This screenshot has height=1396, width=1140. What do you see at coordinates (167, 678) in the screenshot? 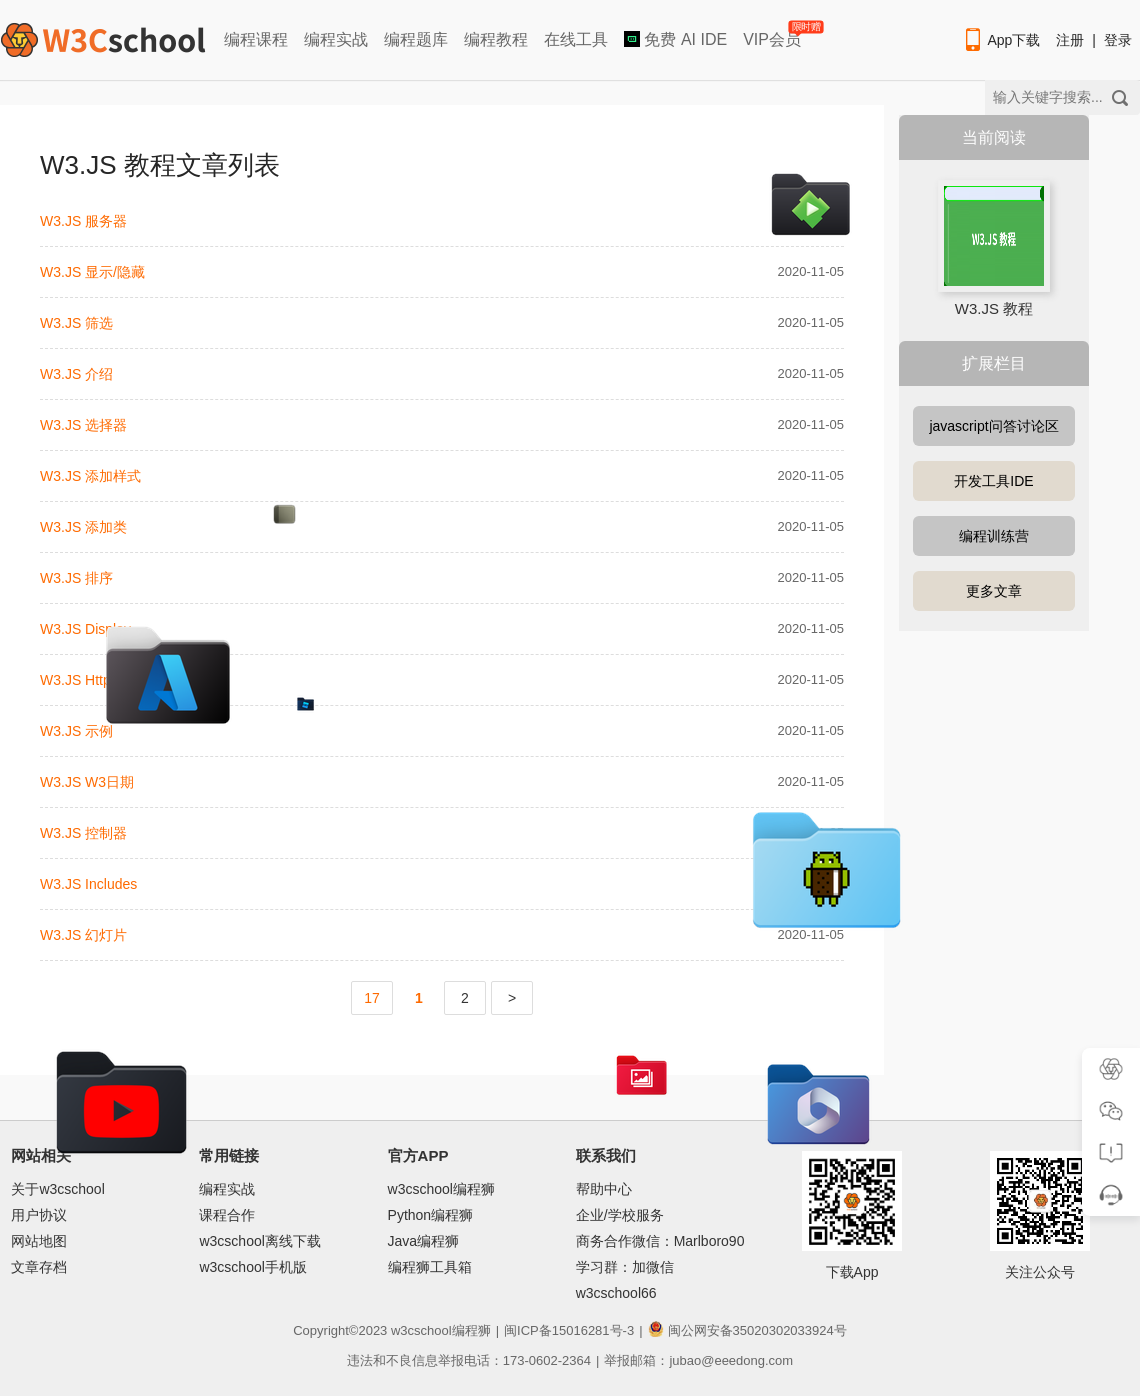
I see `open azure or microsoft cloud-related files` at bounding box center [167, 678].